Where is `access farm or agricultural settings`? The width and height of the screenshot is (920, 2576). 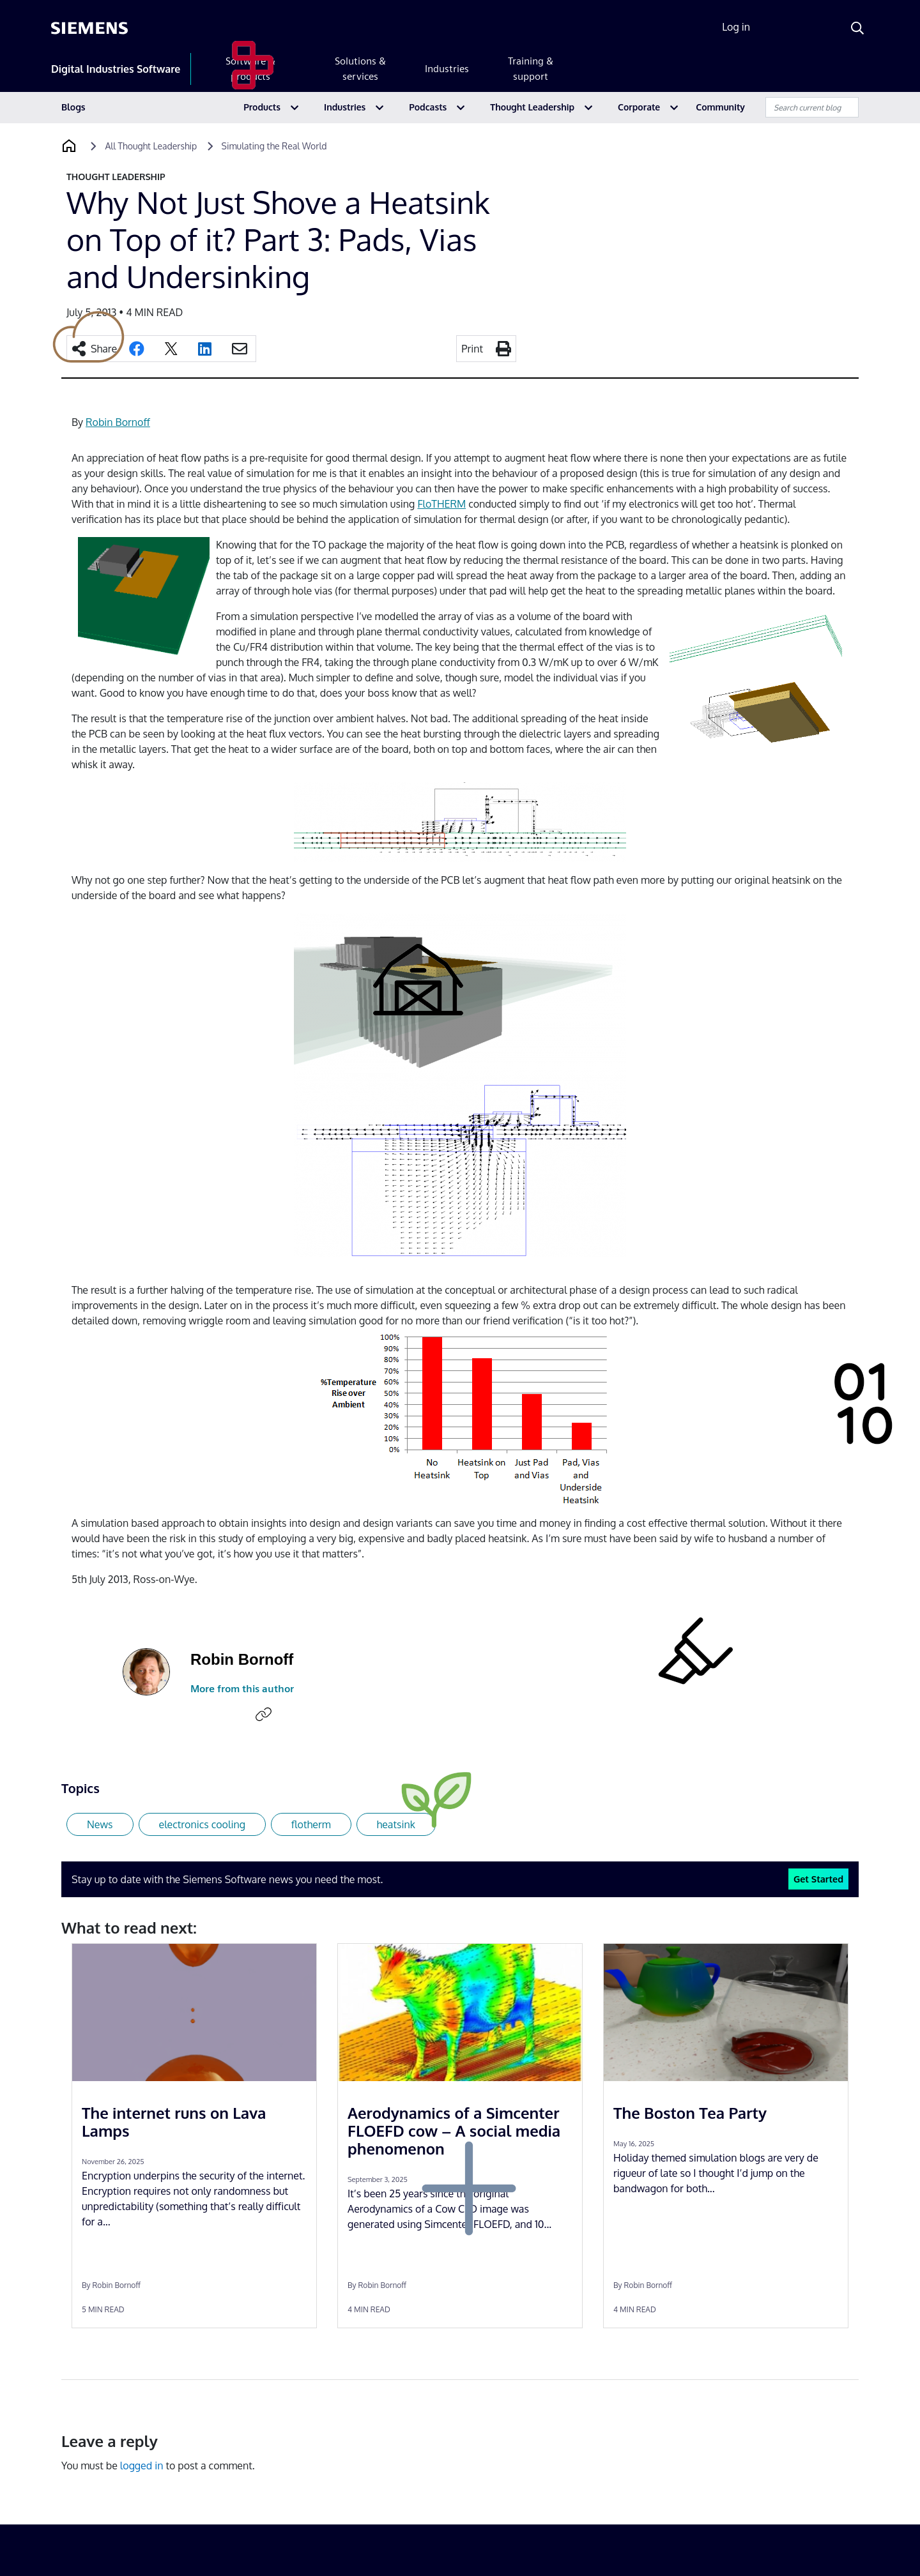 access farm or agricultural settings is located at coordinates (418, 985).